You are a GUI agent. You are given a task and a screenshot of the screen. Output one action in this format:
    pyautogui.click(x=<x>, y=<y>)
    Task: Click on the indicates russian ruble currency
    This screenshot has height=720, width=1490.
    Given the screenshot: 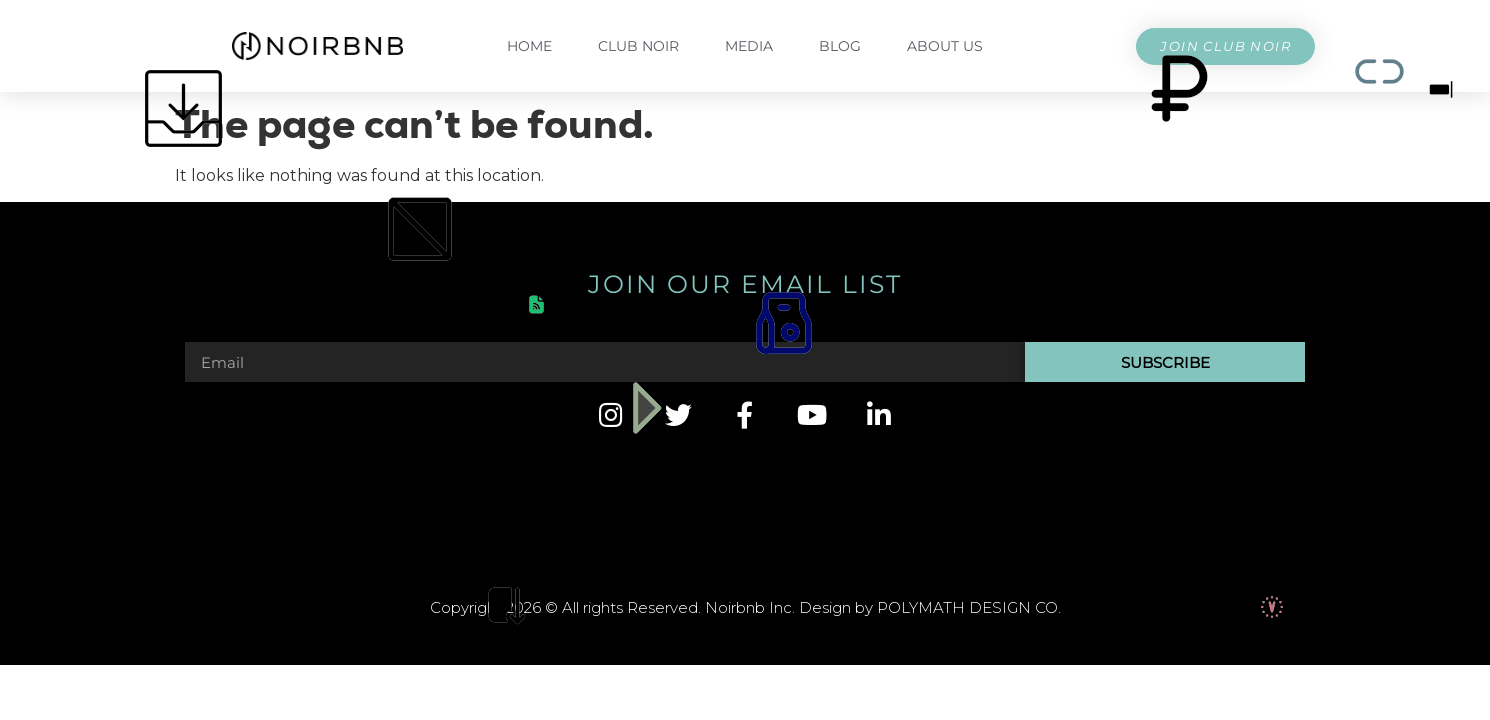 What is the action you would take?
    pyautogui.click(x=1179, y=88)
    